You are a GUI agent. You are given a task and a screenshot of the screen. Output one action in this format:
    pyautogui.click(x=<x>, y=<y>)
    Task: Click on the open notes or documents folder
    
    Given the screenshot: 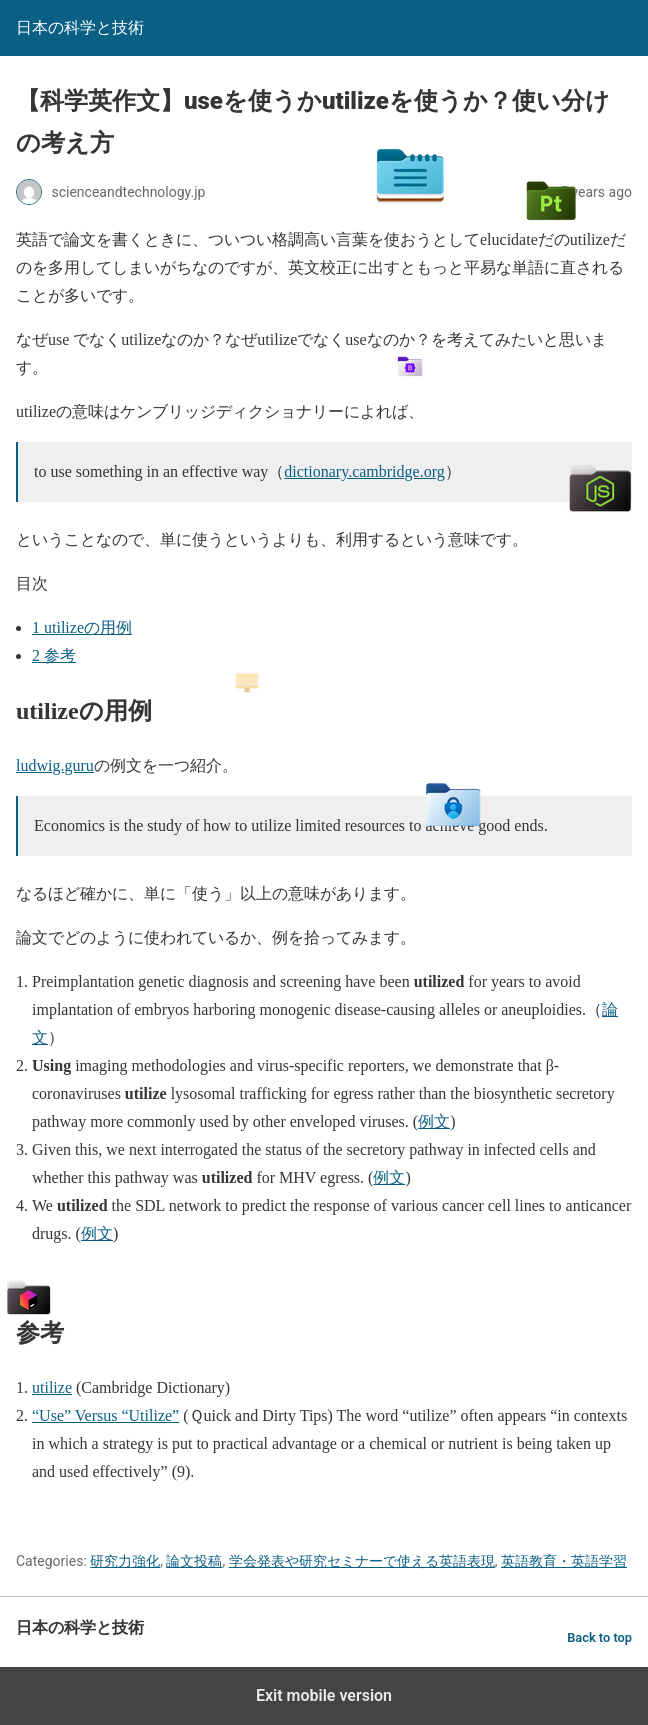 What is the action you would take?
    pyautogui.click(x=410, y=177)
    